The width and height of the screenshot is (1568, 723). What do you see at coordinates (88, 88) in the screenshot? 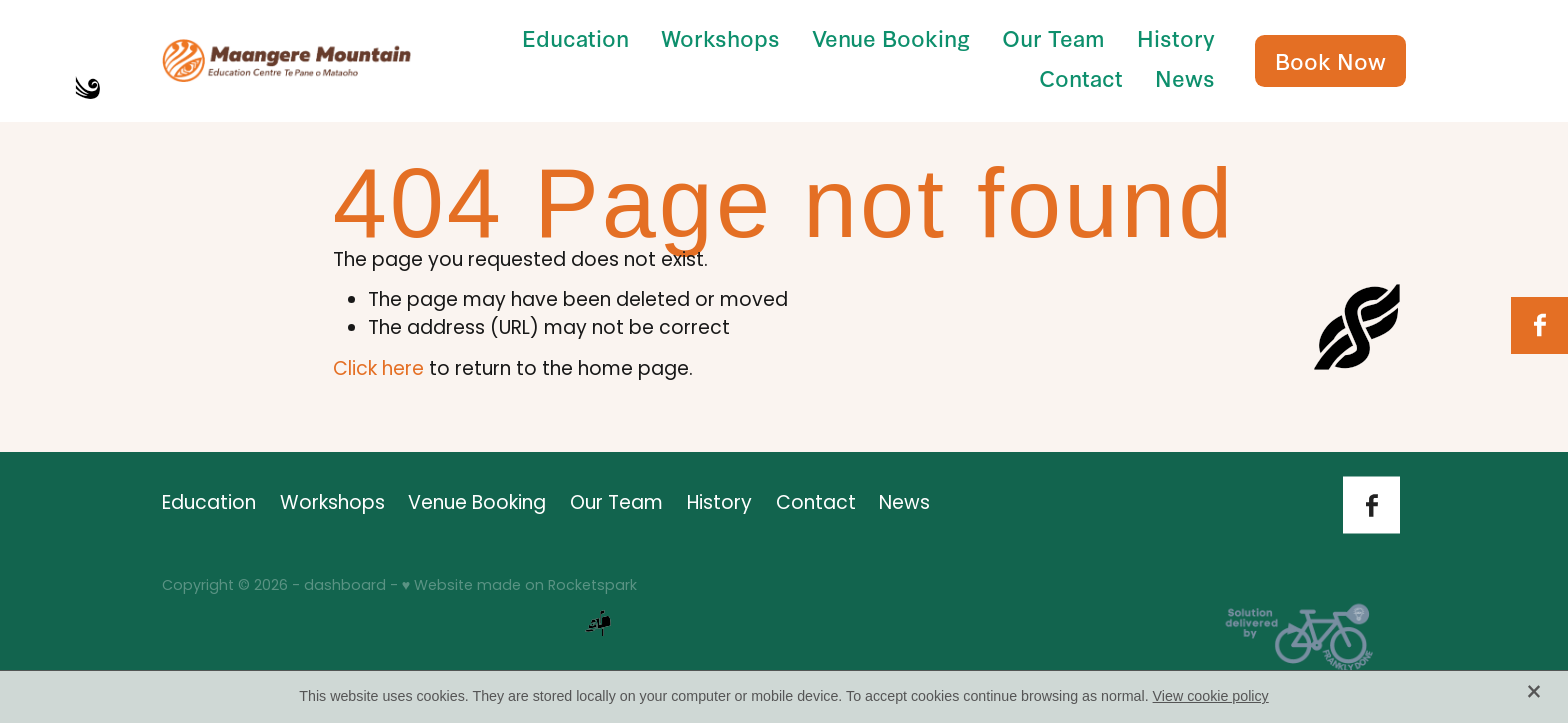
I see `indicates wind or air element in a game` at bounding box center [88, 88].